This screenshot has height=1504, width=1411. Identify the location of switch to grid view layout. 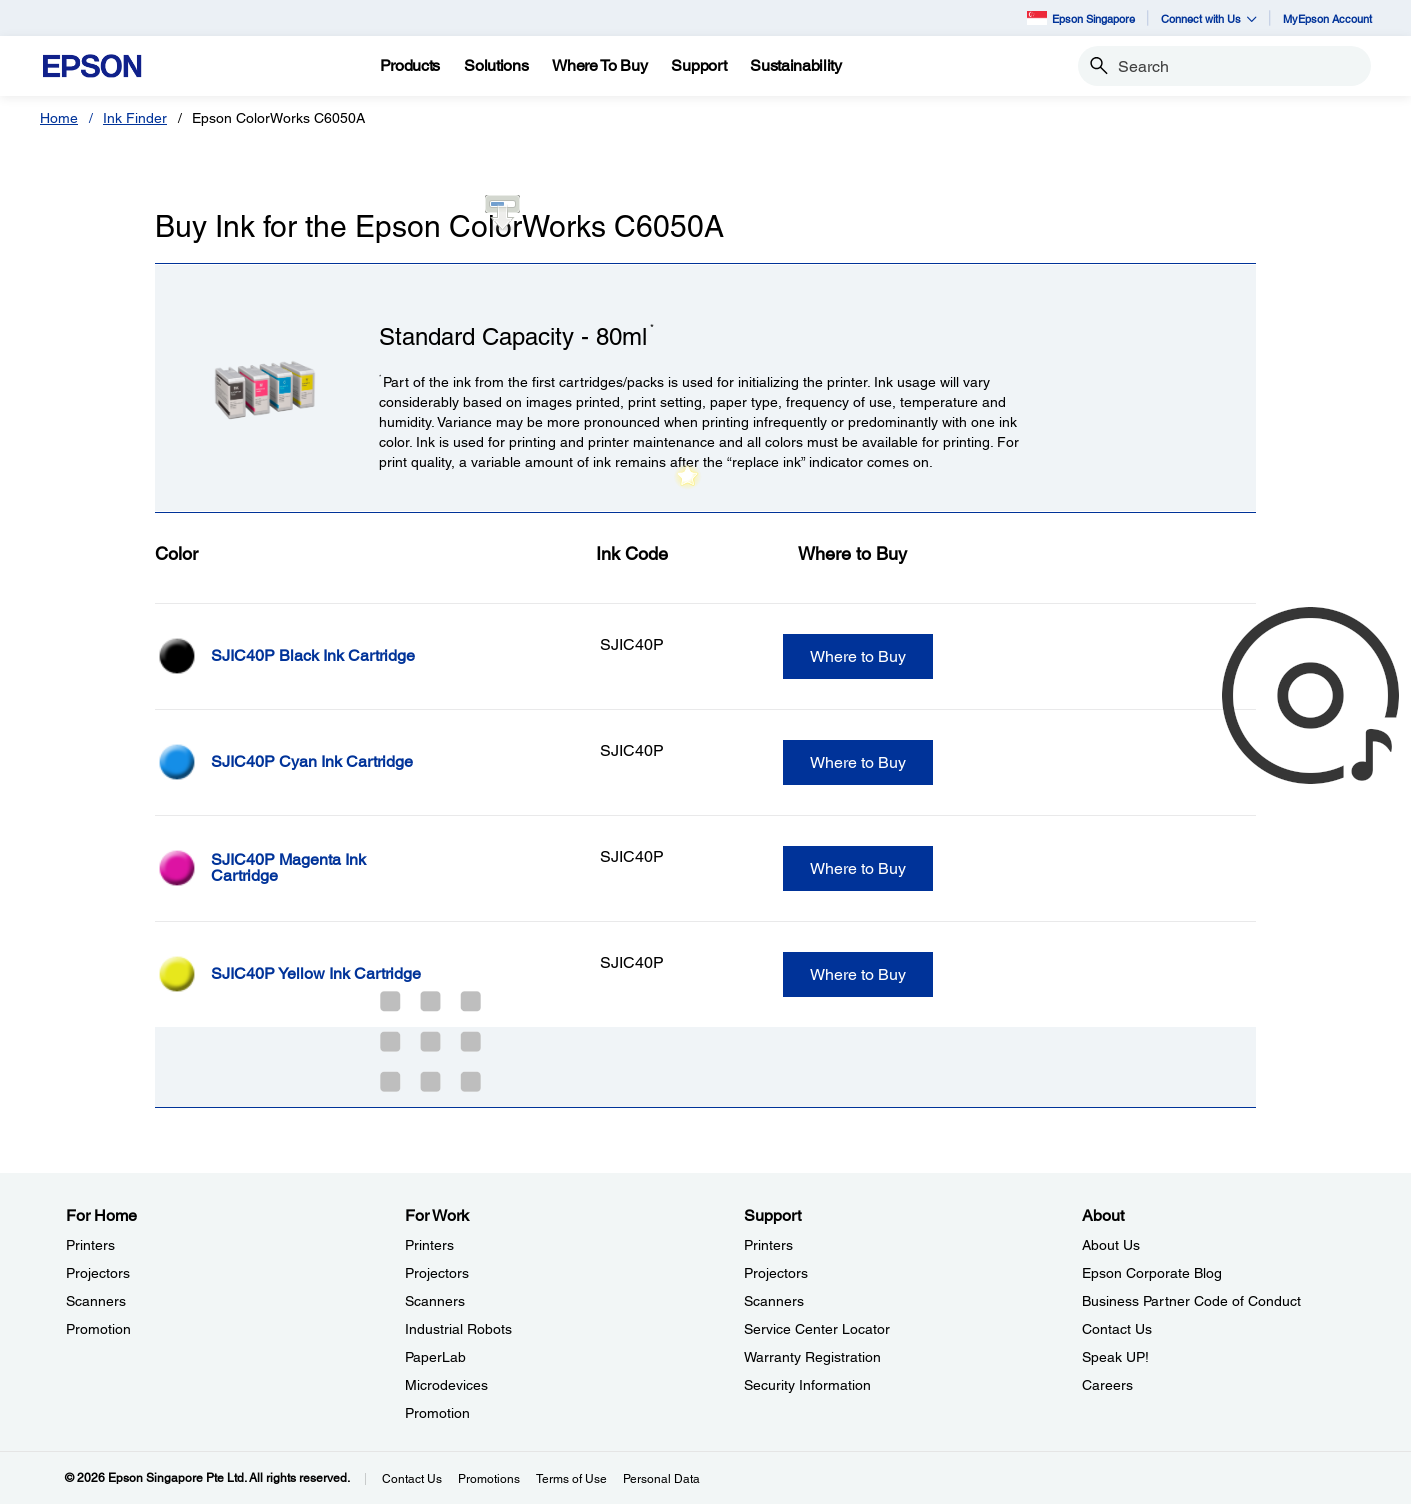
(430, 1041).